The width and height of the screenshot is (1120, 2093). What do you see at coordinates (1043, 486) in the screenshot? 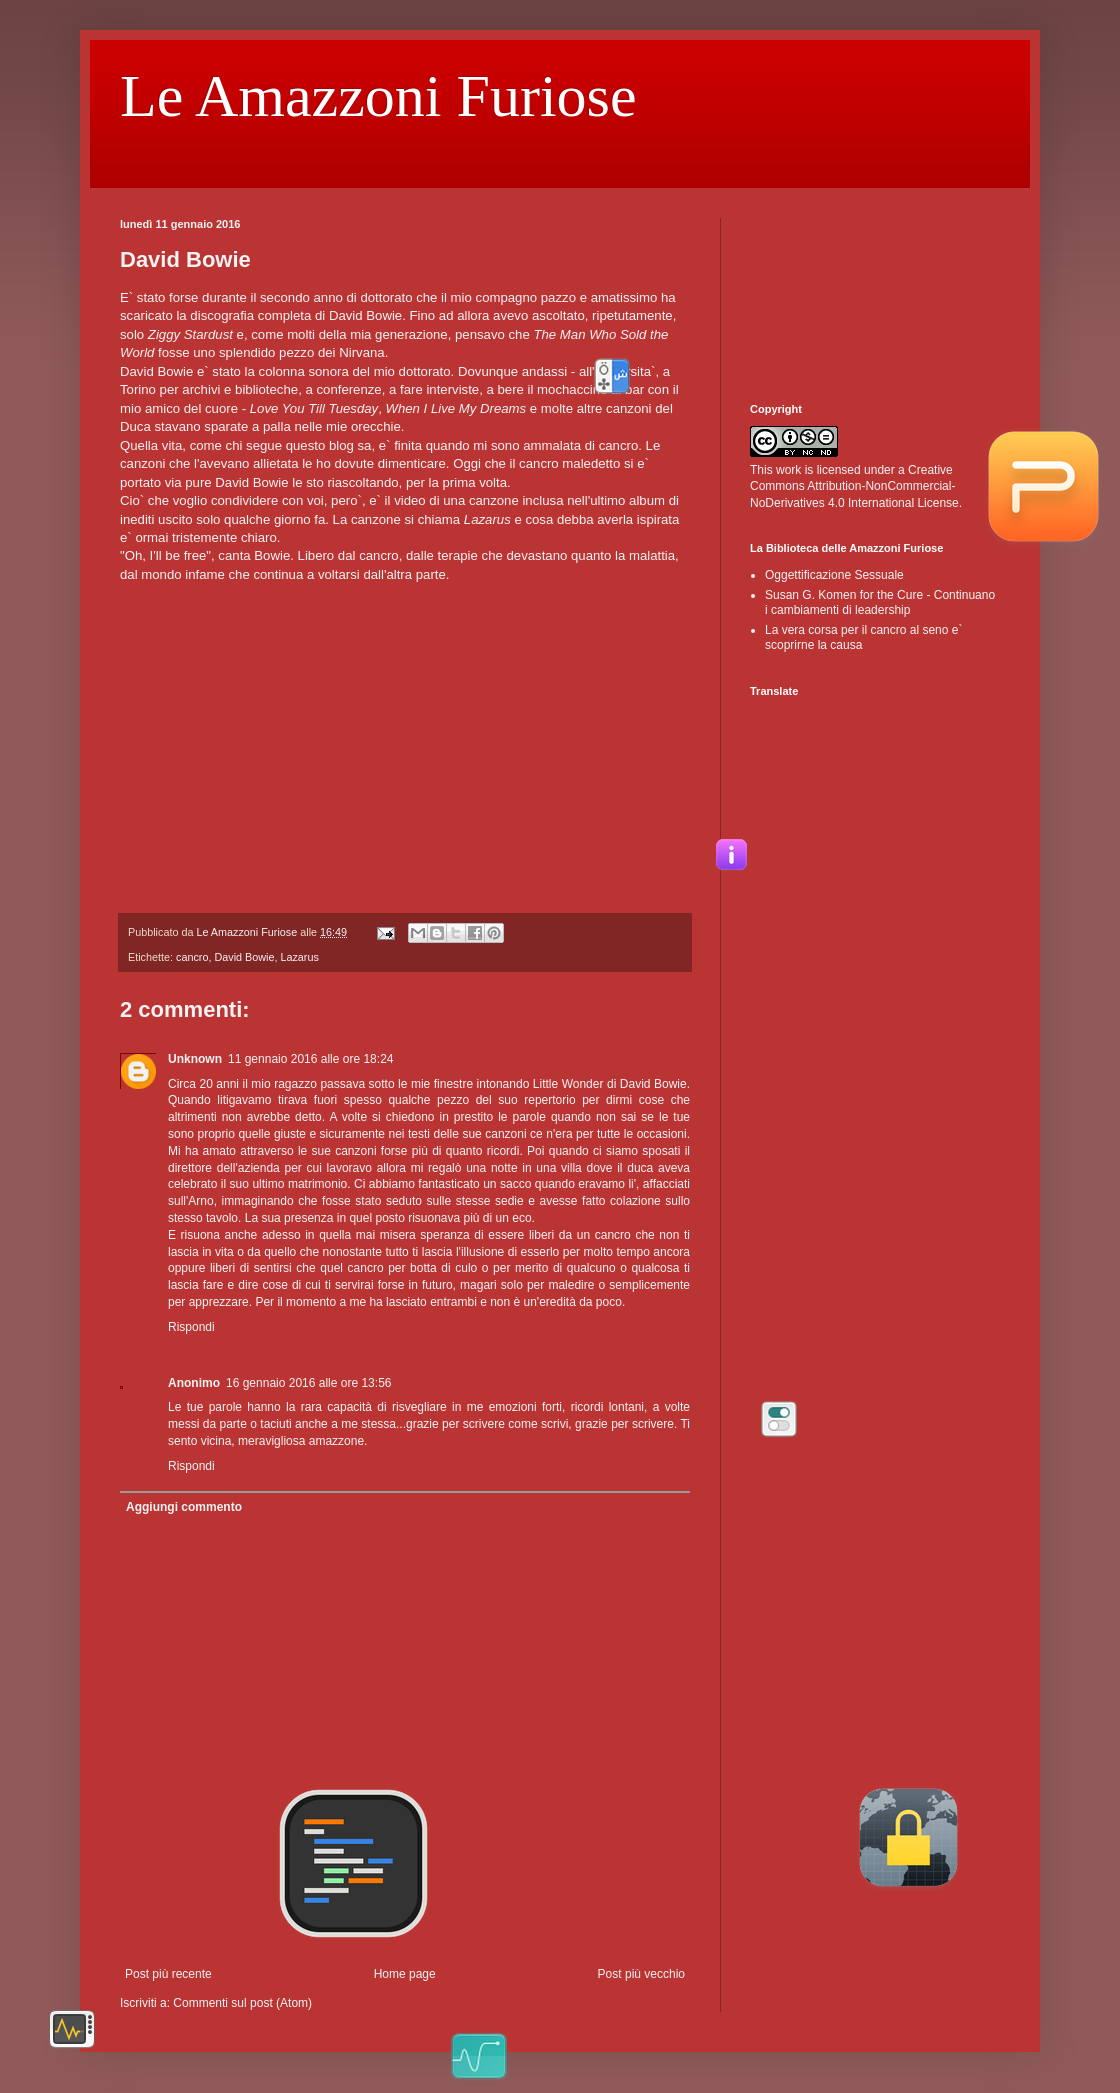
I see `open wps presentation app` at bounding box center [1043, 486].